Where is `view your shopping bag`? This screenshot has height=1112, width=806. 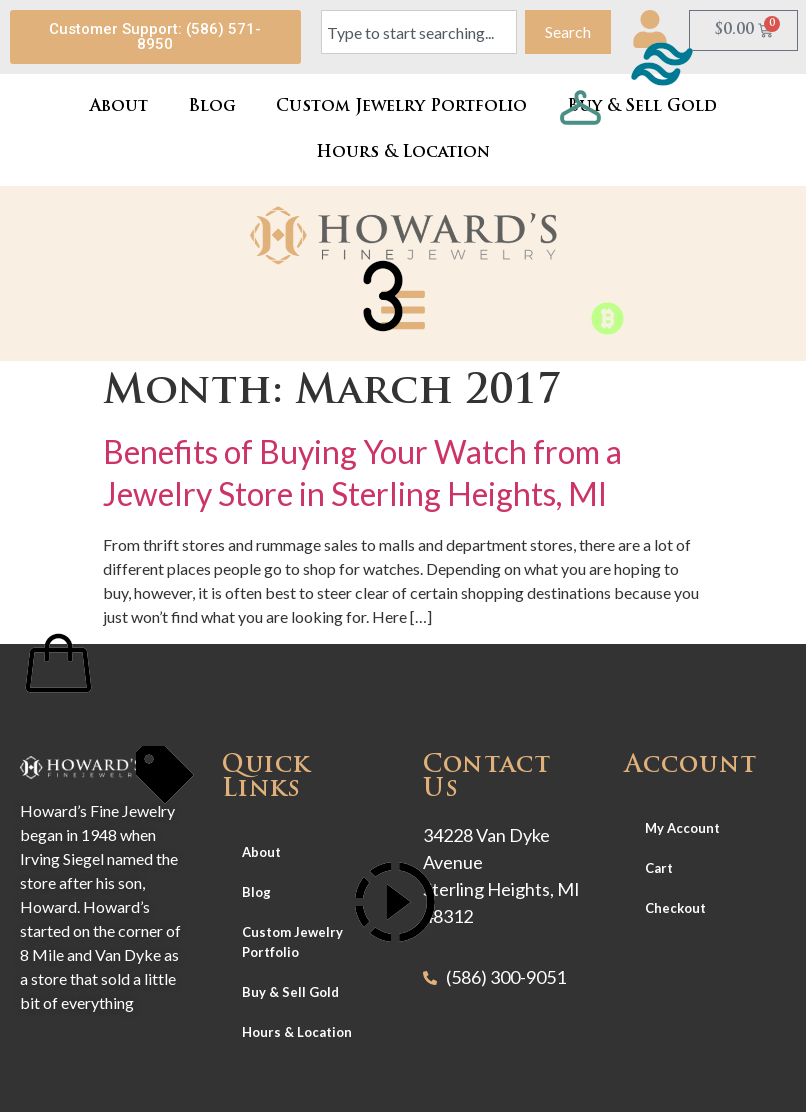
view your shopping bag is located at coordinates (58, 666).